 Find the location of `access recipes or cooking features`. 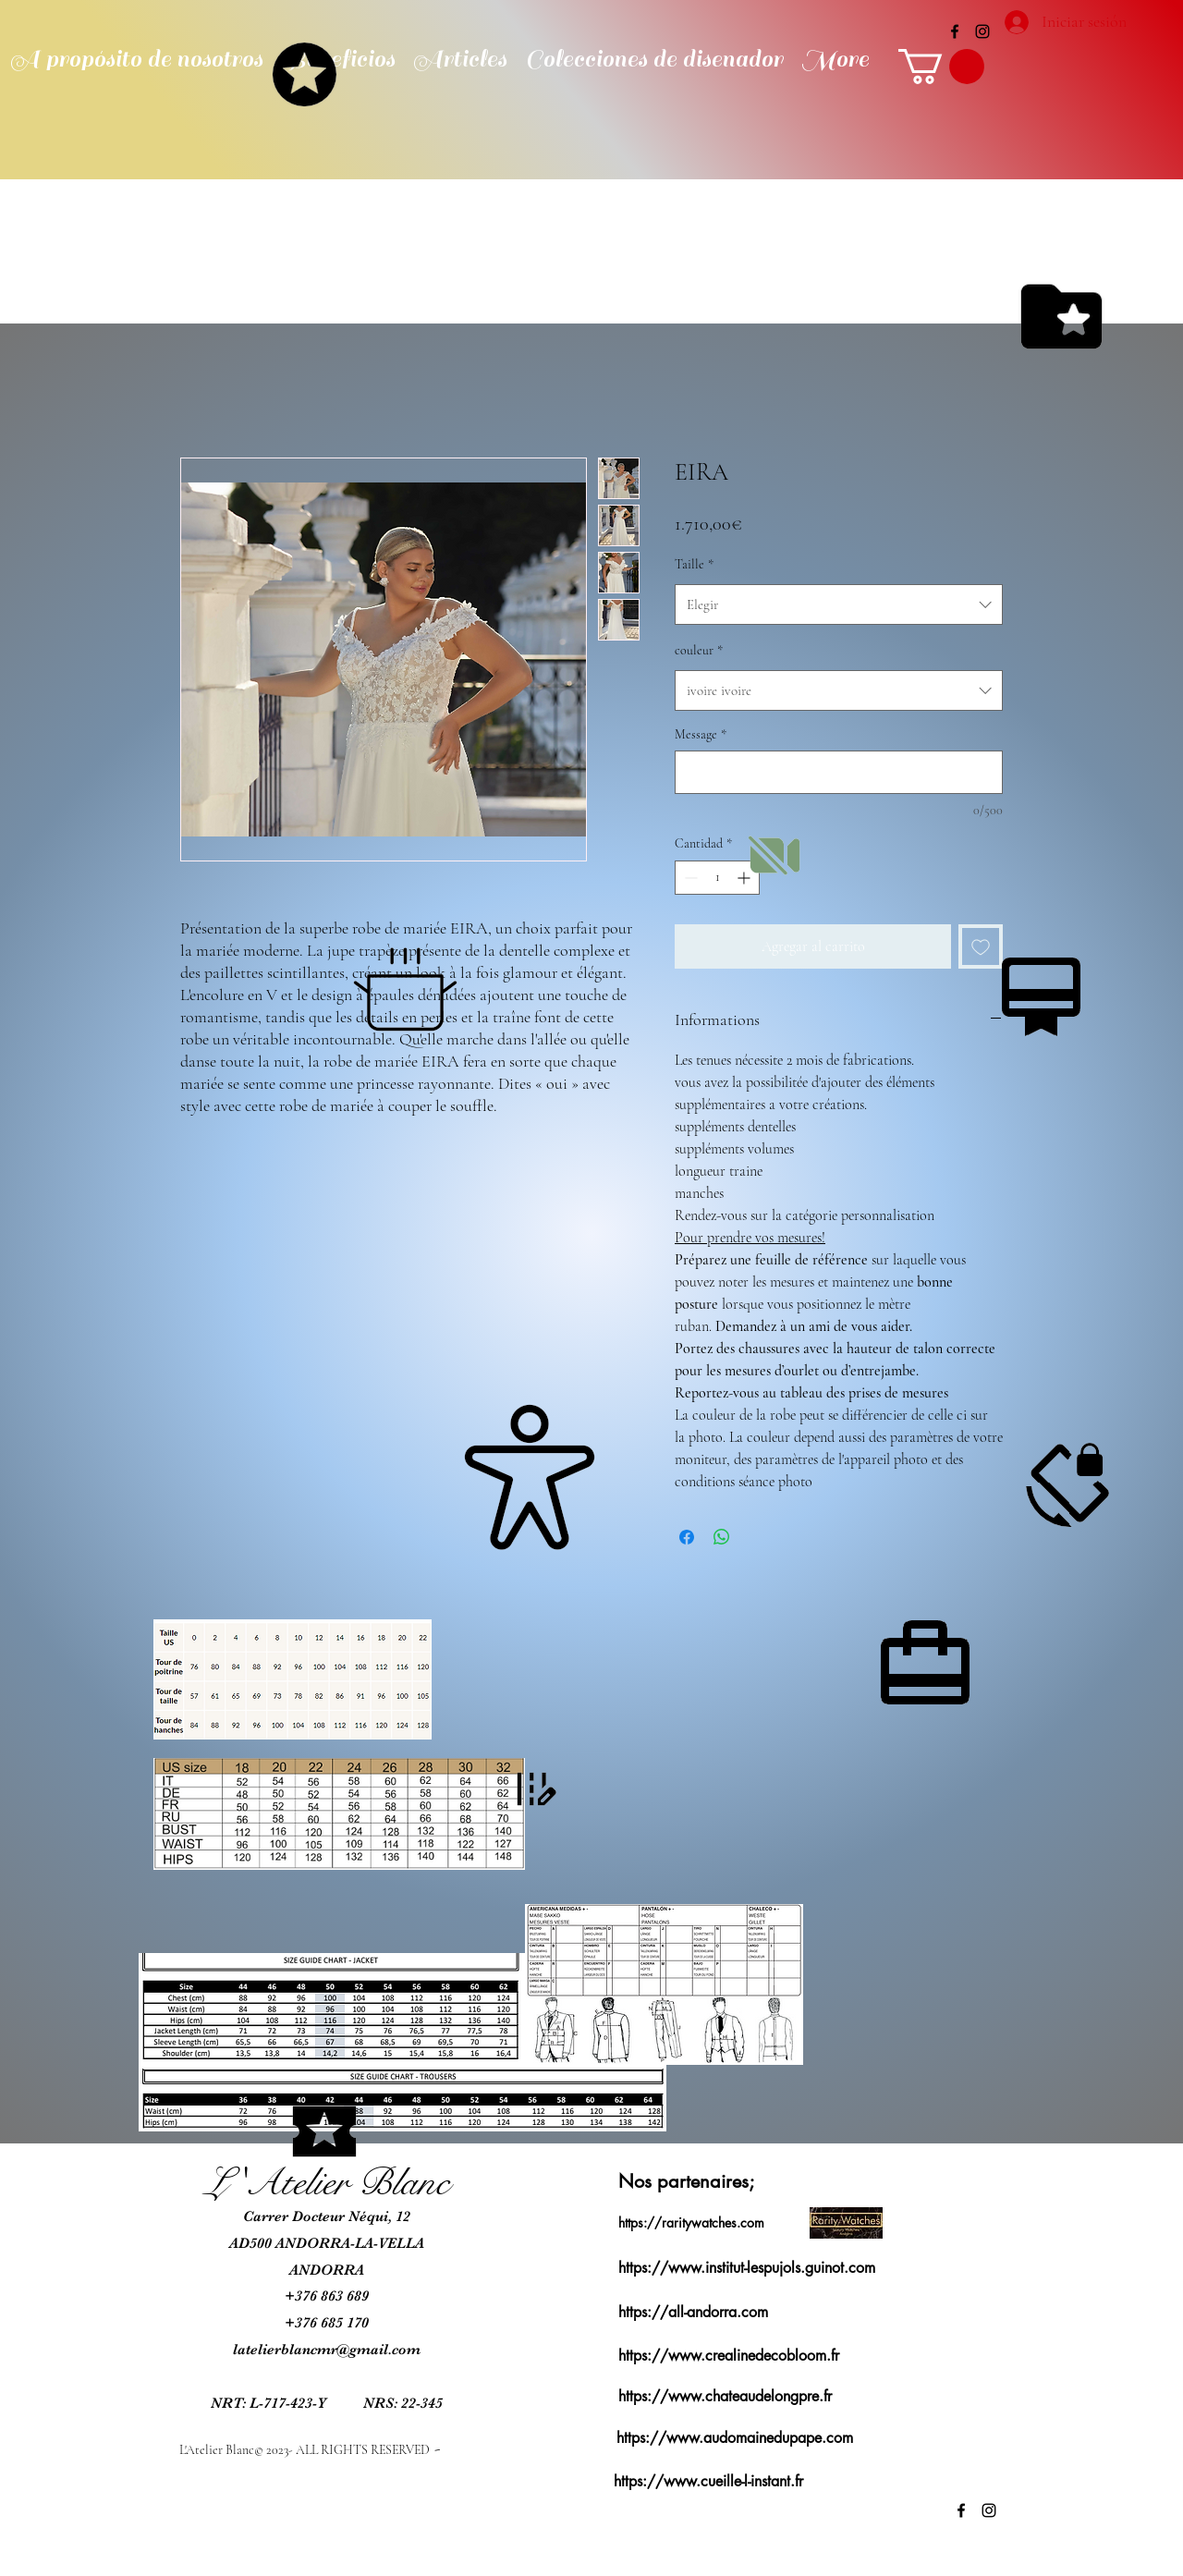

access recipes or cooking features is located at coordinates (405, 995).